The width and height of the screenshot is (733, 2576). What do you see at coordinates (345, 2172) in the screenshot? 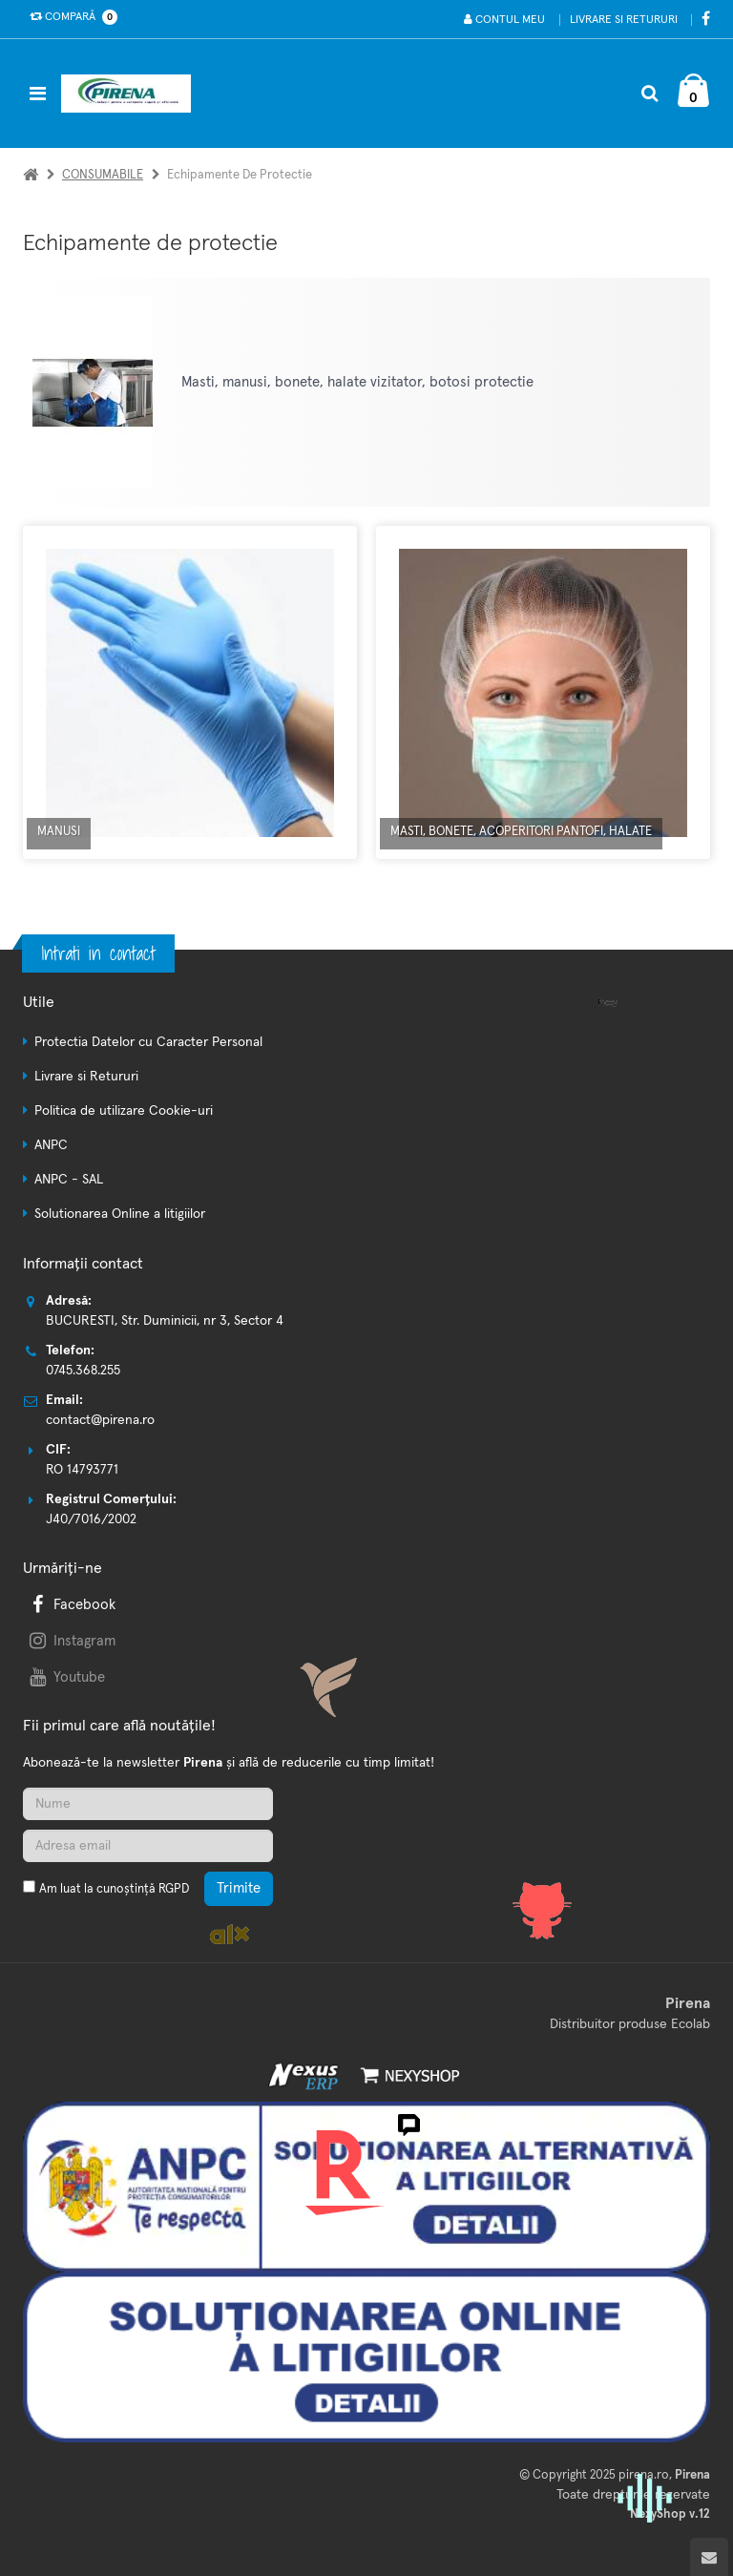
I see `open the Rakuten app` at bounding box center [345, 2172].